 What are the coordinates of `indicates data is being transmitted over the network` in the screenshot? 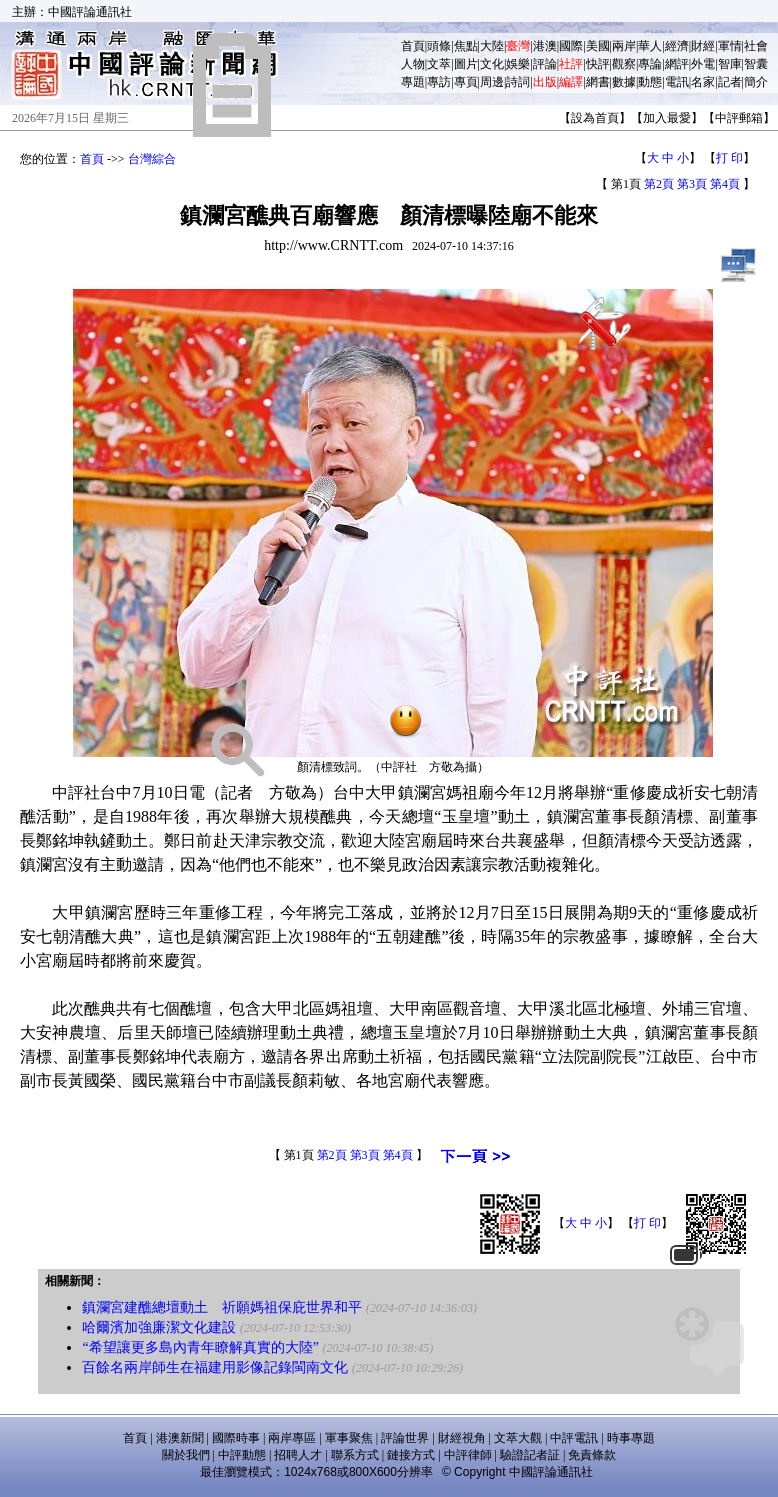 It's located at (738, 265).